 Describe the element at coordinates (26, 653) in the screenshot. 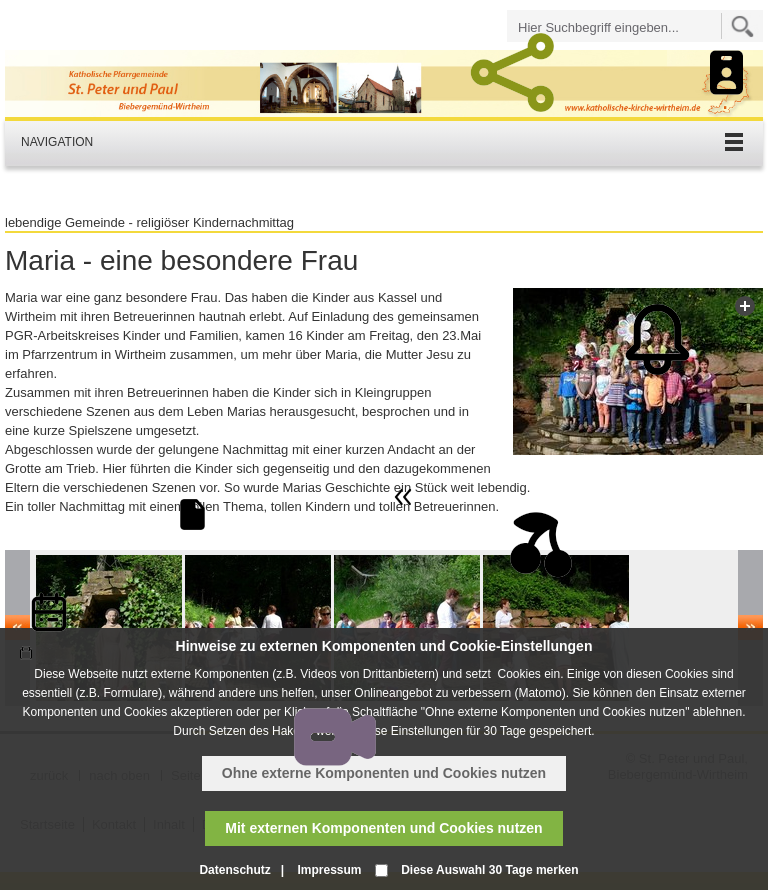

I see `copy to clipboard` at that location.